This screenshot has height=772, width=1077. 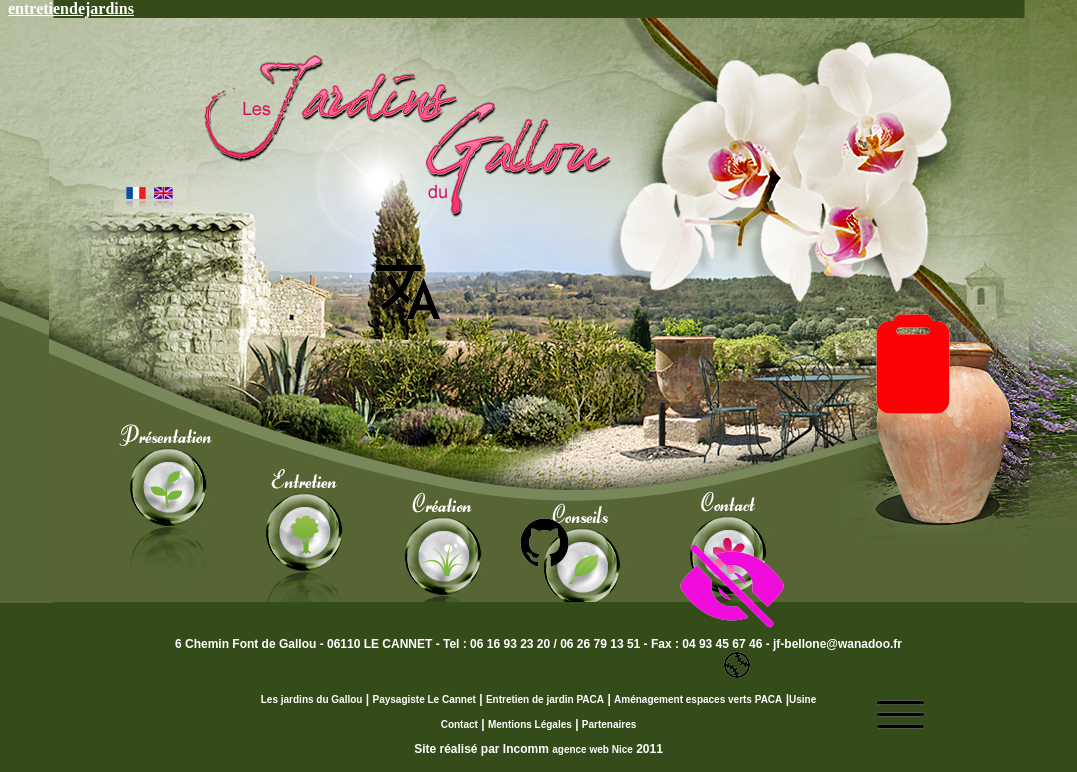 What do you see at coordinates (737, 665) in the screenshot?
I see `view baseball scores or stats` at bounding box center [737, 665].